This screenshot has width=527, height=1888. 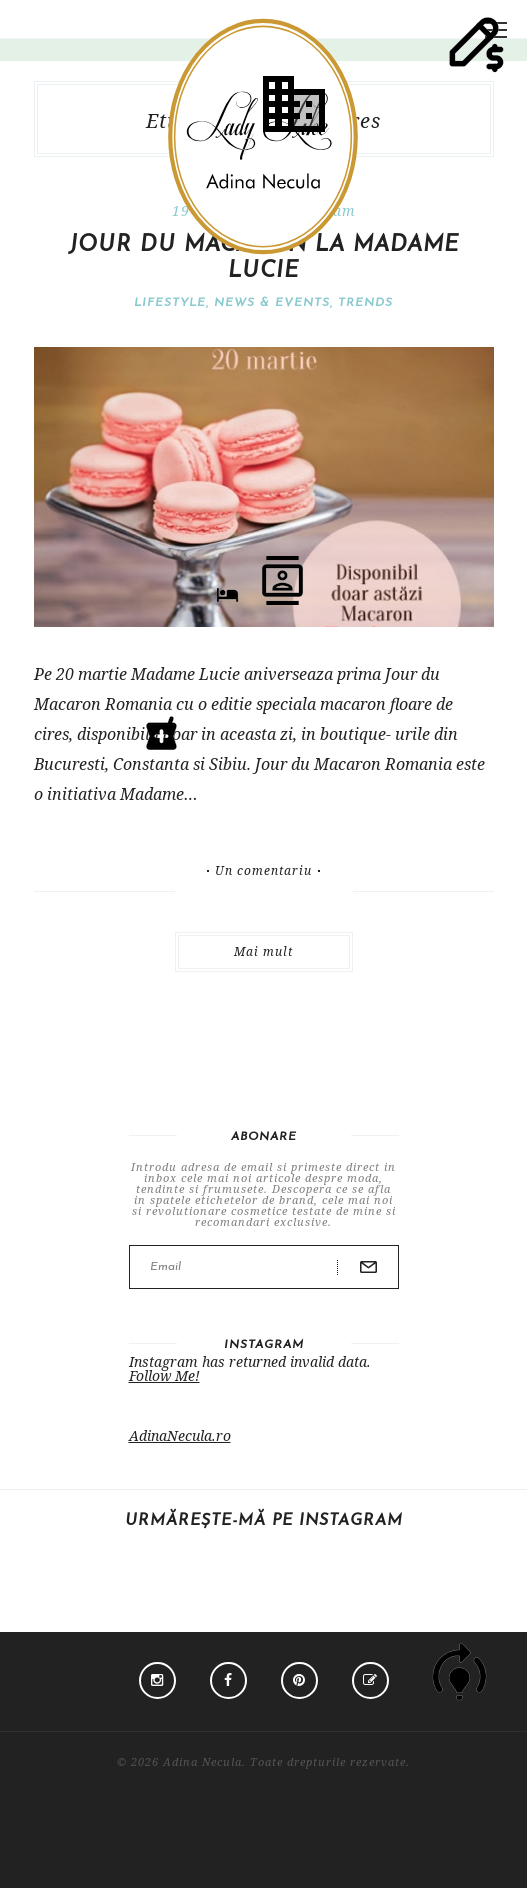 I want to click on find nearby pharmacies, so click(x=161, y=734).